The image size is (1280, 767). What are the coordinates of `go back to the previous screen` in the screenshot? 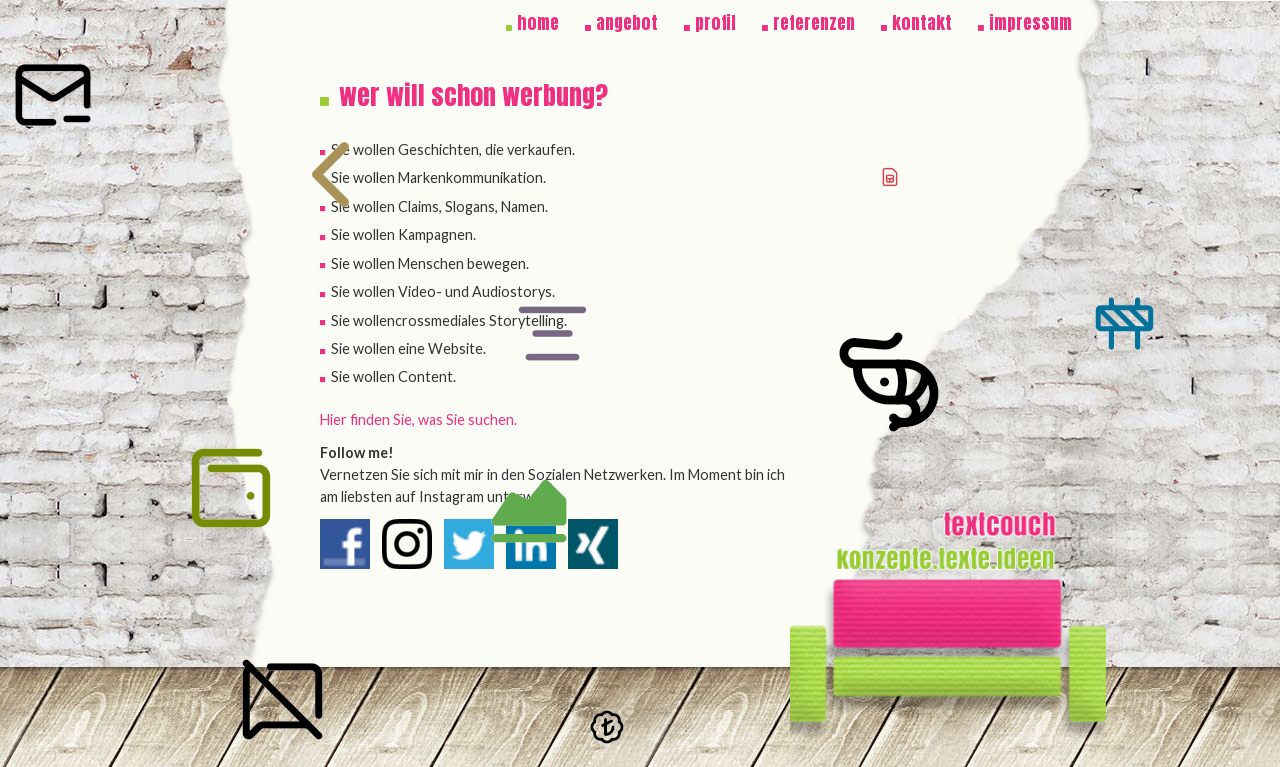 It's located at (330, 174).